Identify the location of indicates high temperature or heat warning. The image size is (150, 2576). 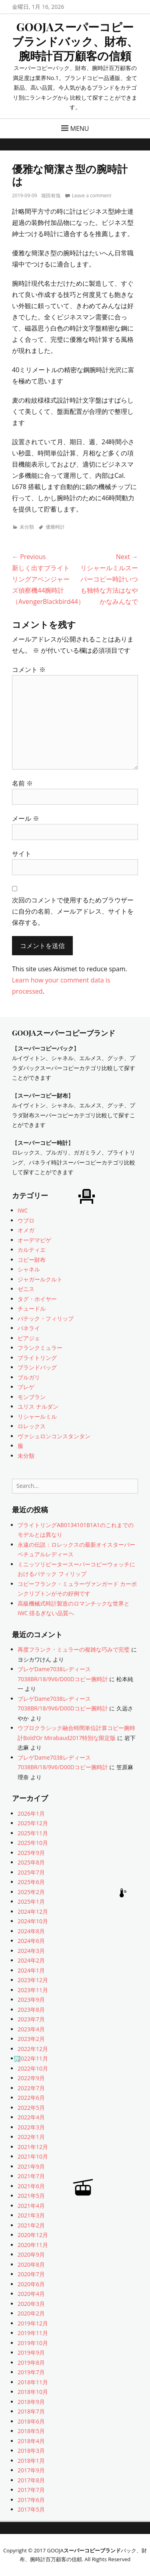
(122, 1893).